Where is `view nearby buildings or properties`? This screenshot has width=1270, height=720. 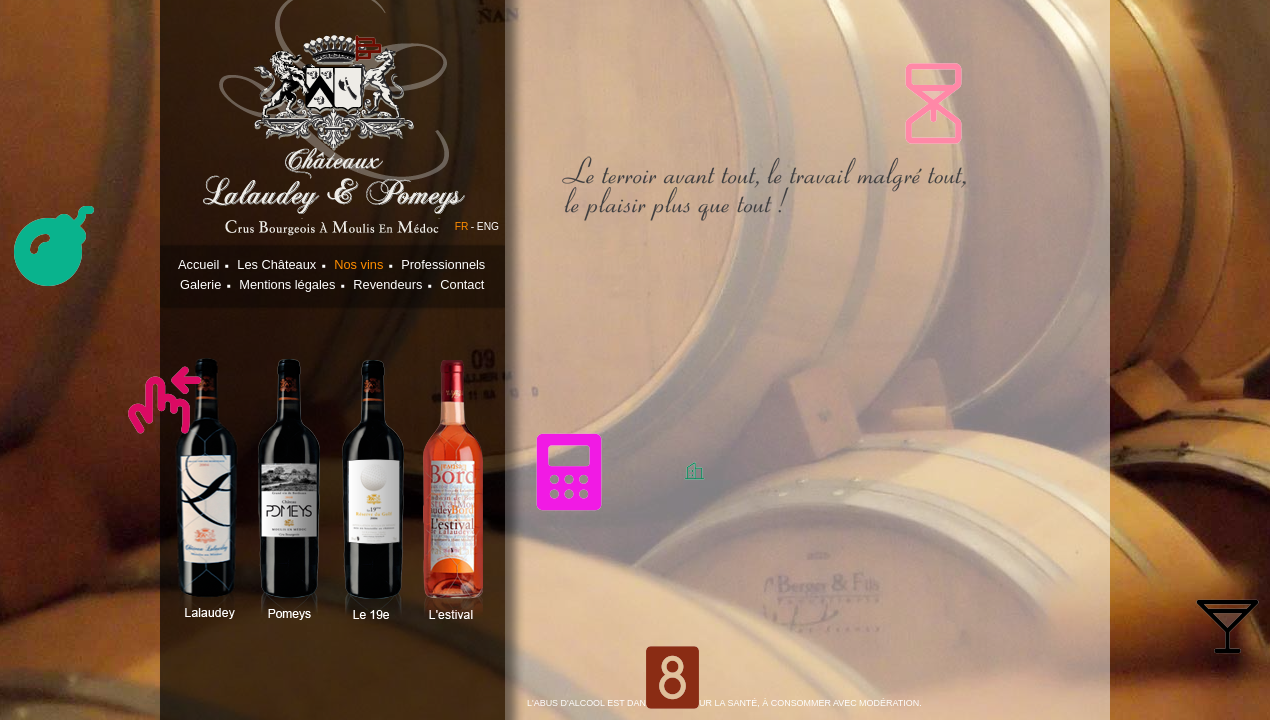
view nearby buildings or properties is located at coordinates (694, 471).